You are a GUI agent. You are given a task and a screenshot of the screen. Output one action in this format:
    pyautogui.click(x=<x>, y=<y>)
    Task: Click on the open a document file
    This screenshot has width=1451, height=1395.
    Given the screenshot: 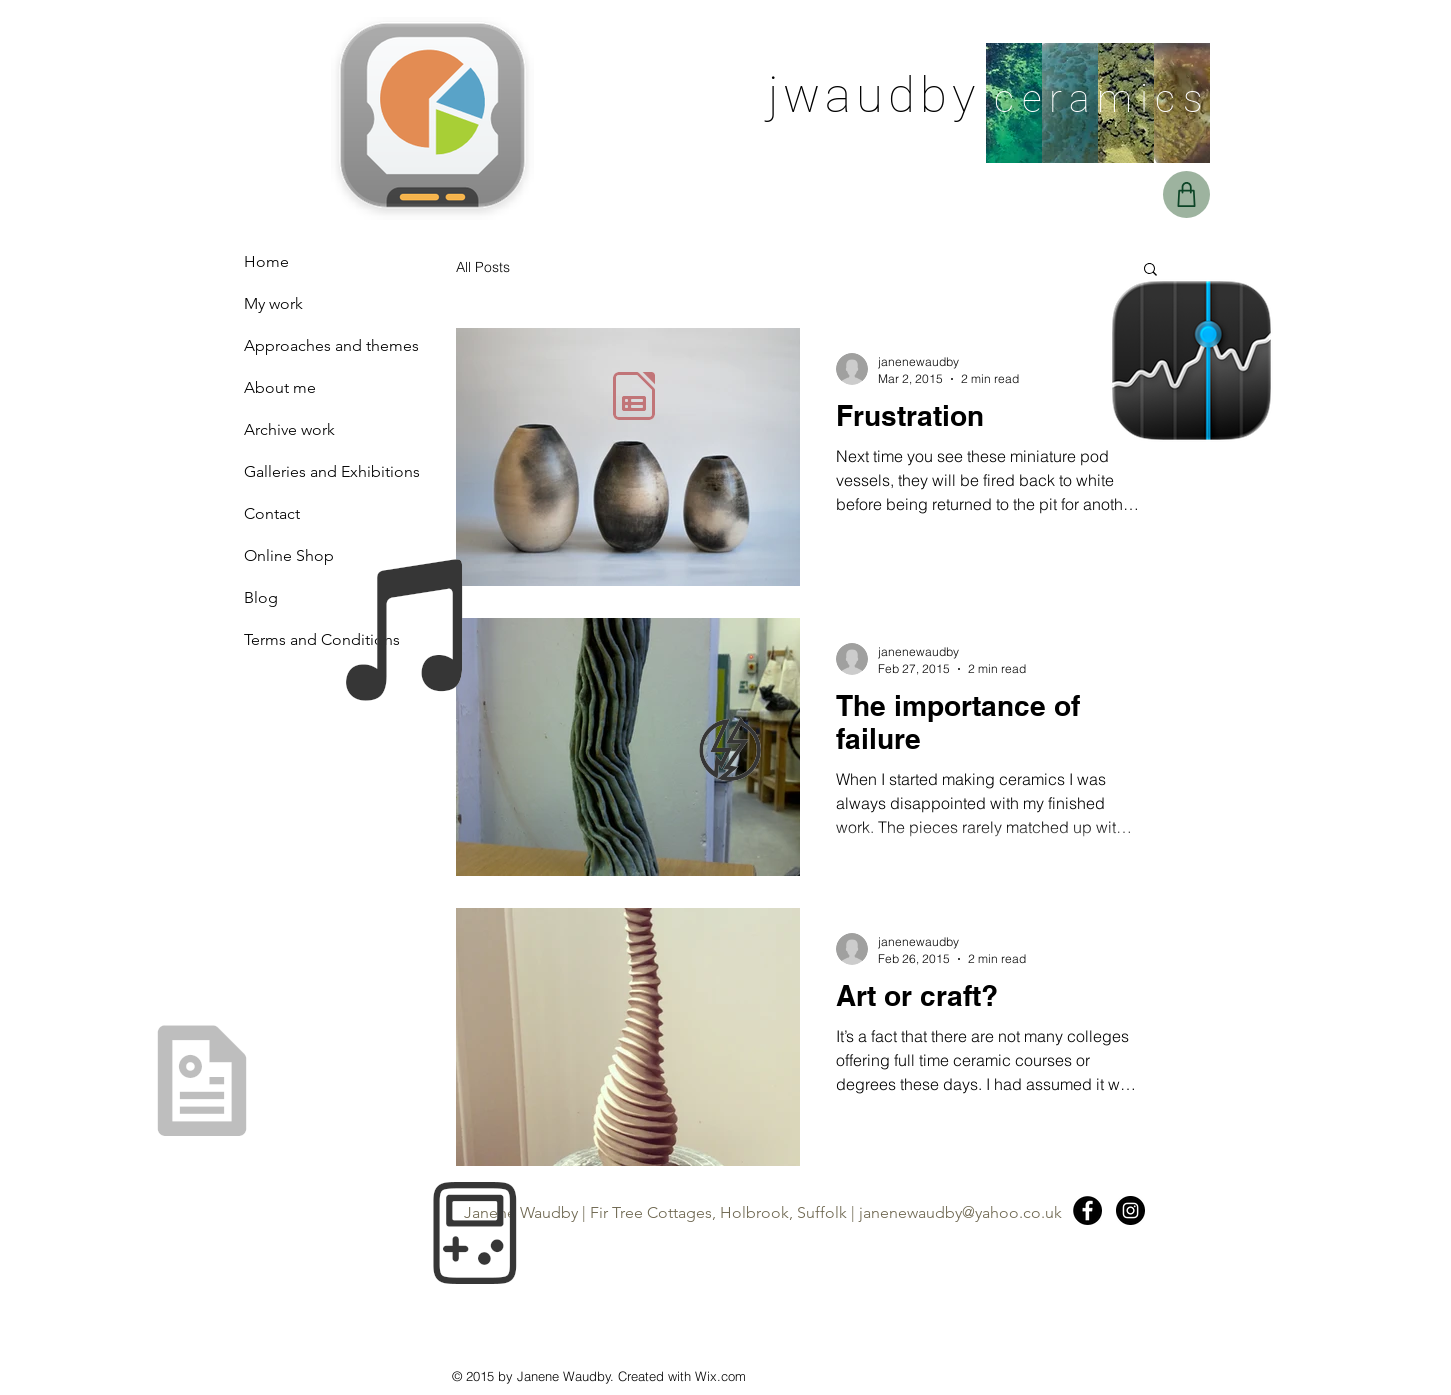 What is the action you would take?
    pyautogui.click(x=202, y=1077)
    